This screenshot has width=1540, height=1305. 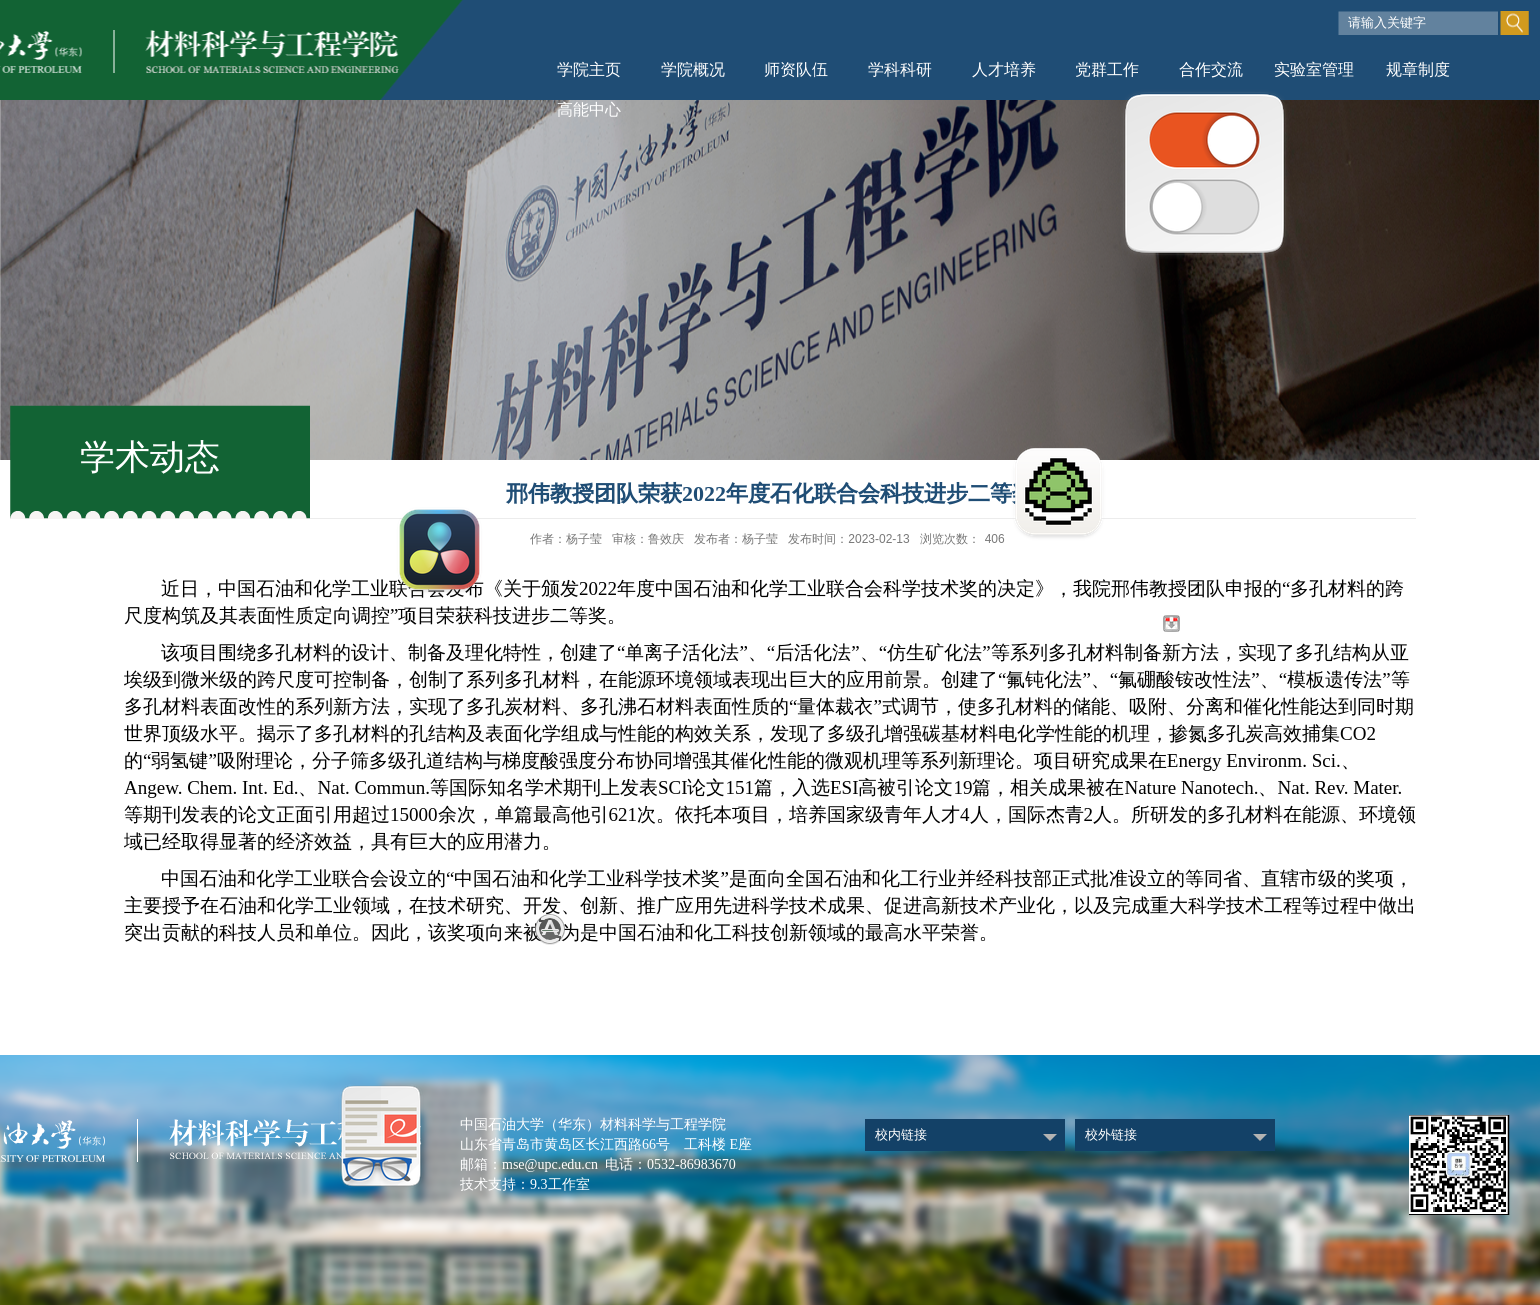 I want to click on open turtl secure note-taking app, so click(x=1058, y=491).